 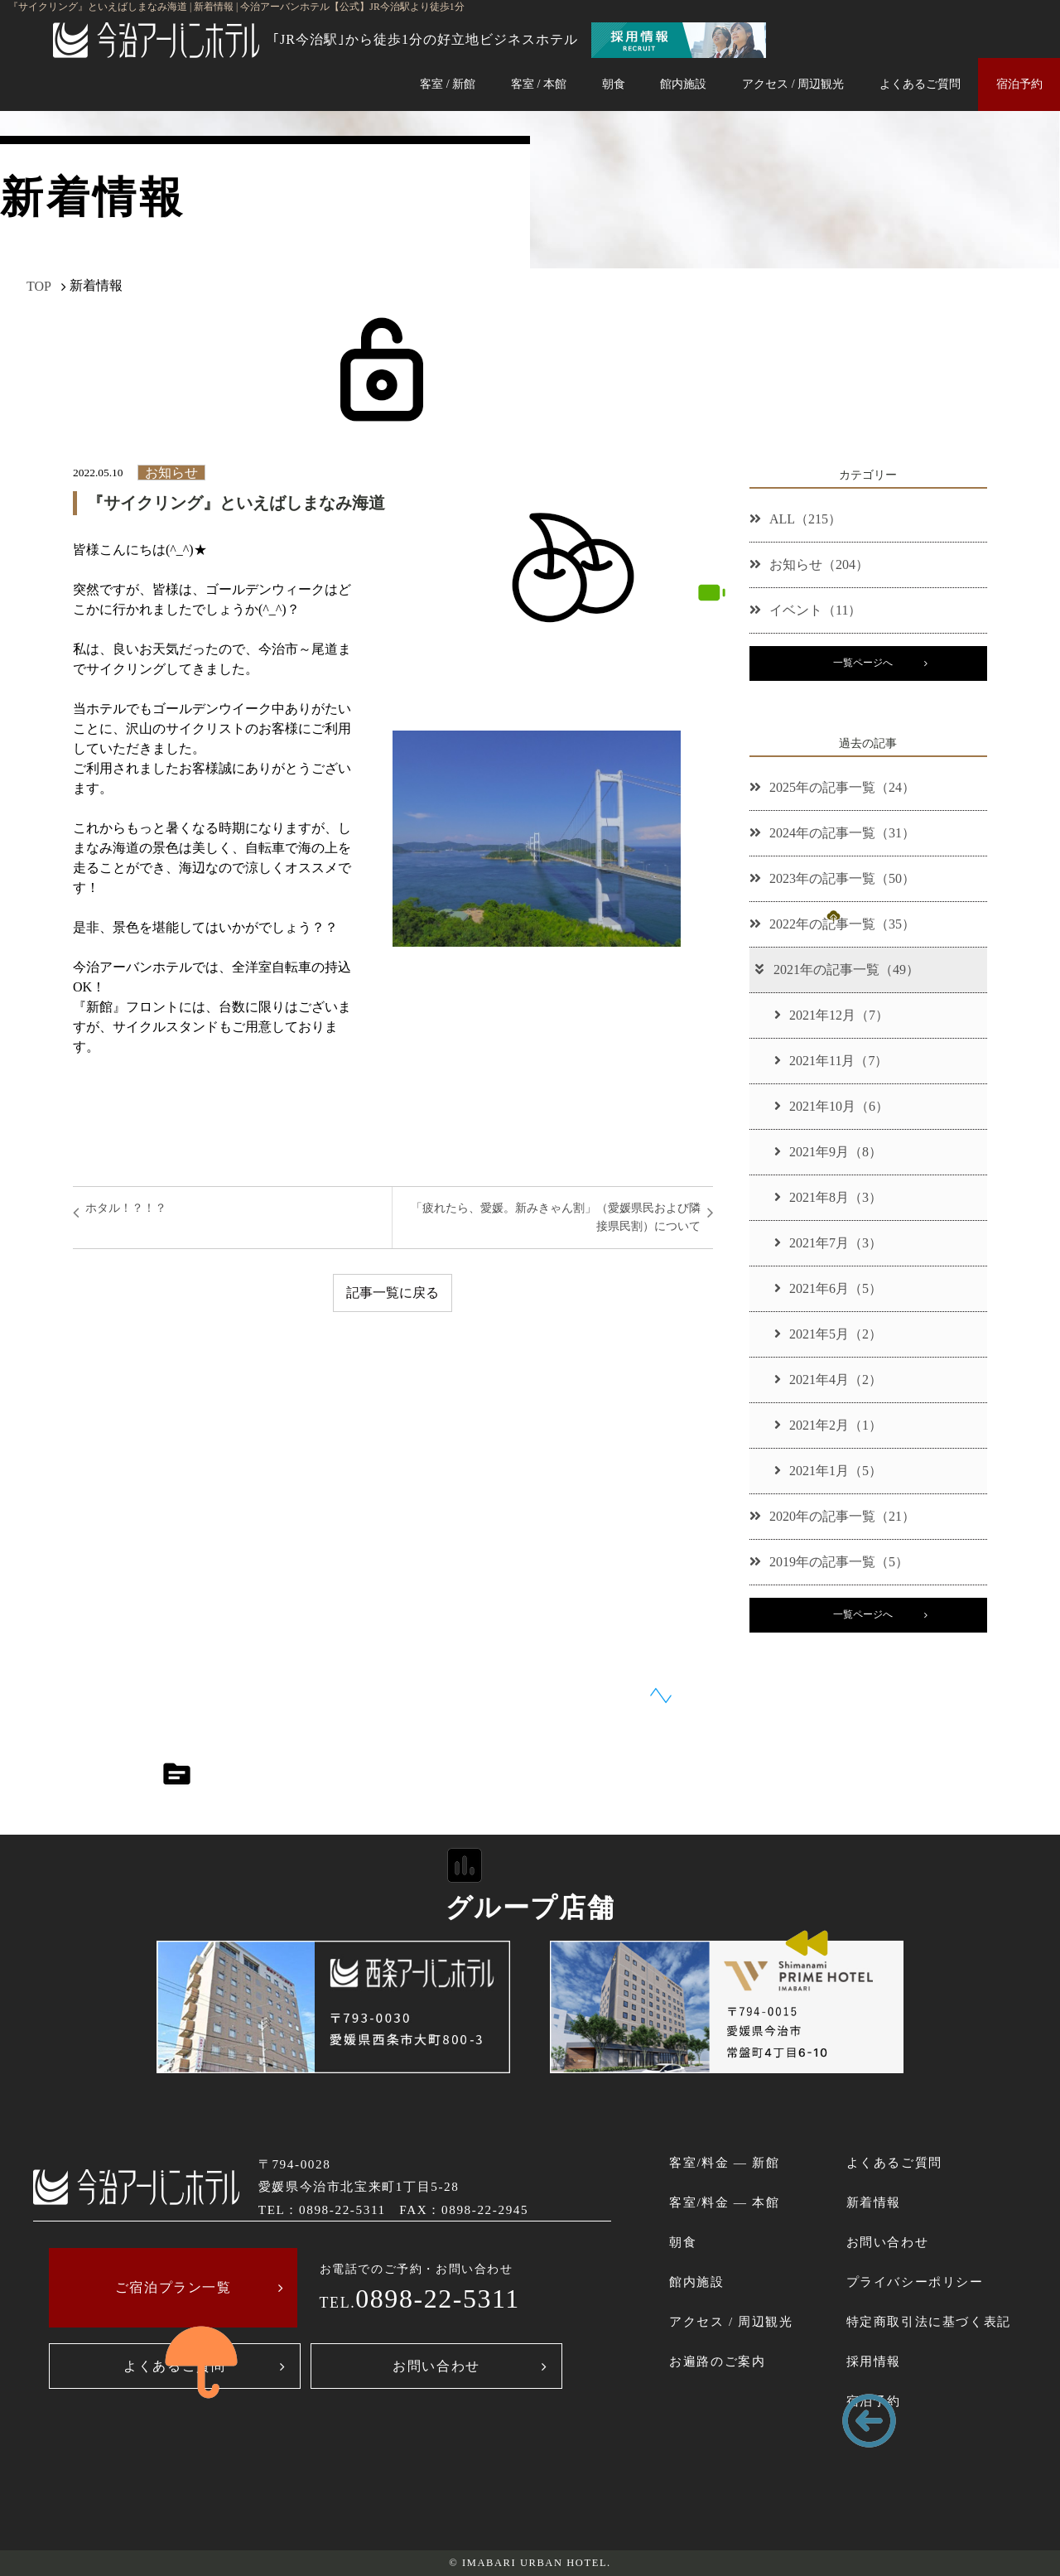 I want to click on upload a file to cloud storage, so click(x=833, y=915).